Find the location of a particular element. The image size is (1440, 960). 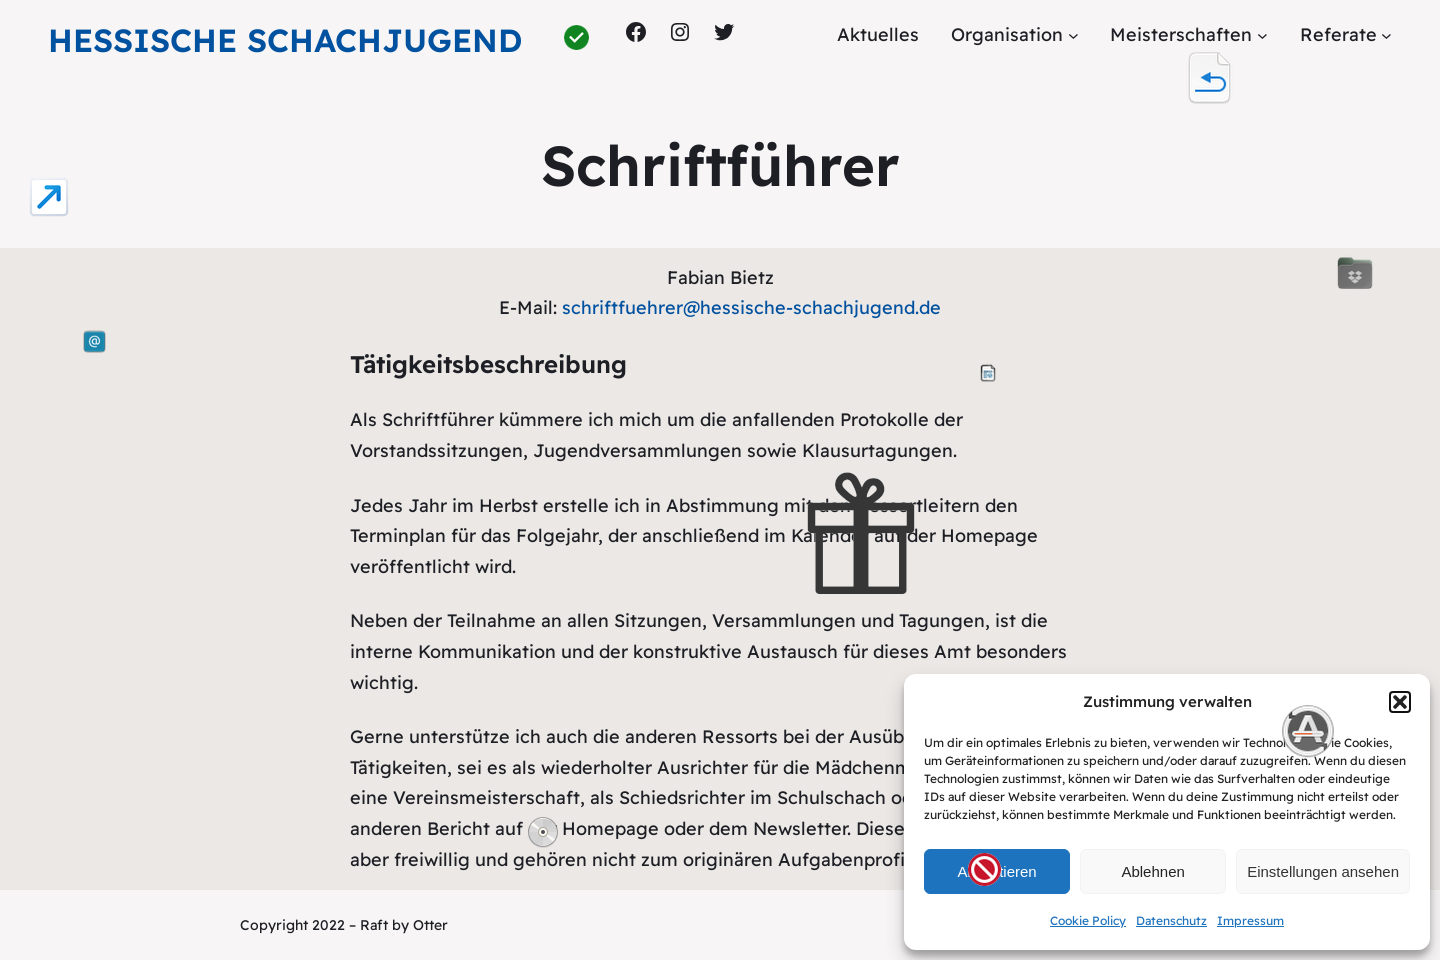

open a libreoffice web document is located at coordinates (988, 373).